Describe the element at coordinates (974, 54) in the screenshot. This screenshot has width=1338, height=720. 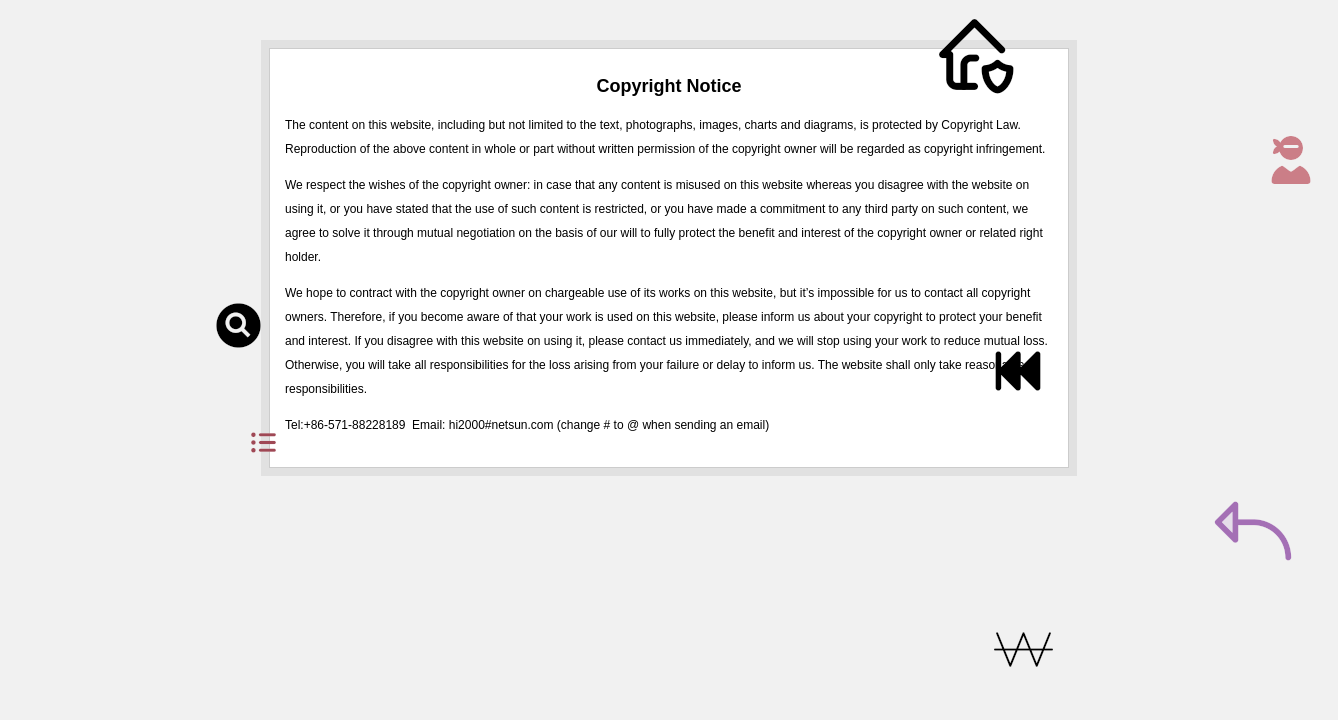
I see `home security settings` at that location.